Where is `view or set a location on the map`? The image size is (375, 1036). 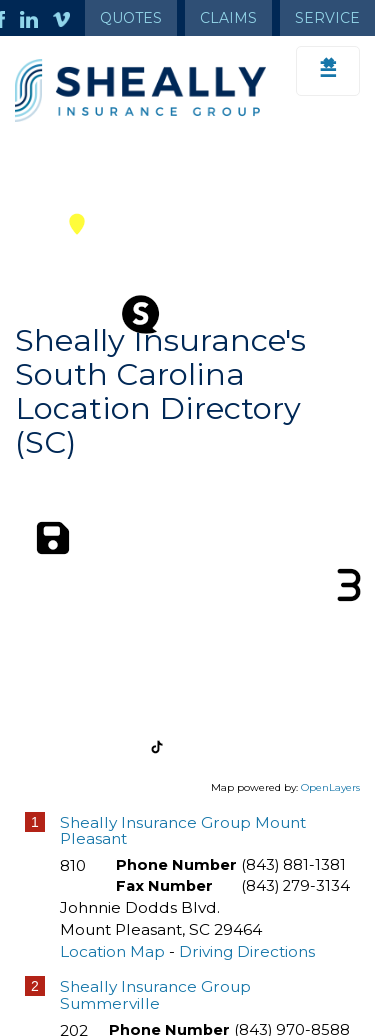
view or set a location on the map is located at coordinates (77, 224).